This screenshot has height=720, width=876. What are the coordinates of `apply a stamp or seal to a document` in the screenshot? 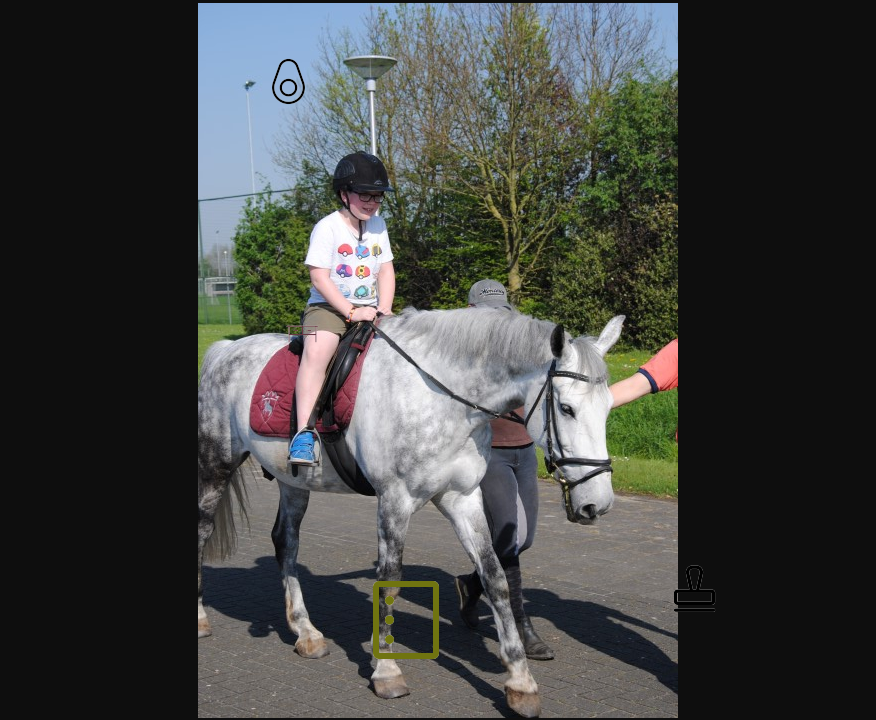 It's located at (694, 589).